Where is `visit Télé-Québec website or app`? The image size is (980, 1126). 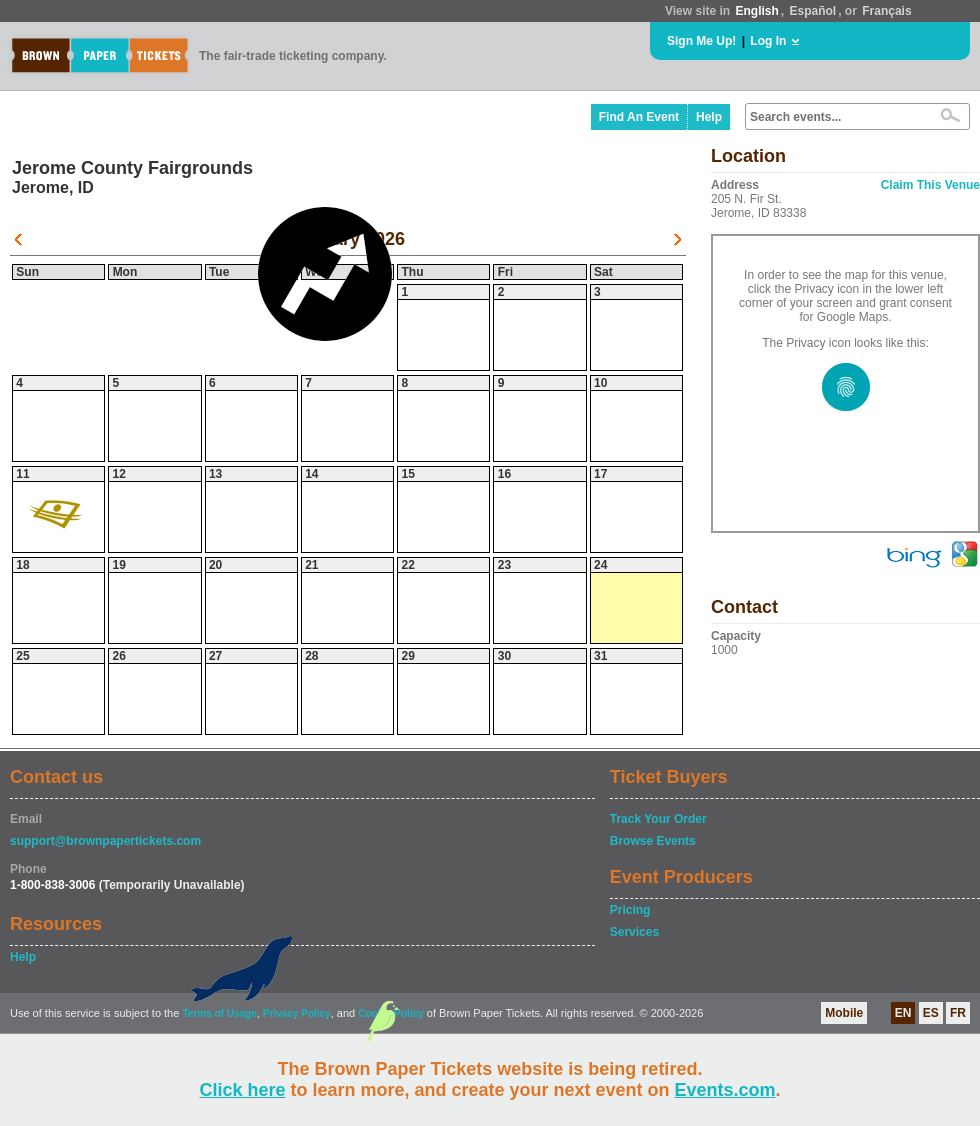
visit Télé-Québec website or app is located at coordinates (55, 514).